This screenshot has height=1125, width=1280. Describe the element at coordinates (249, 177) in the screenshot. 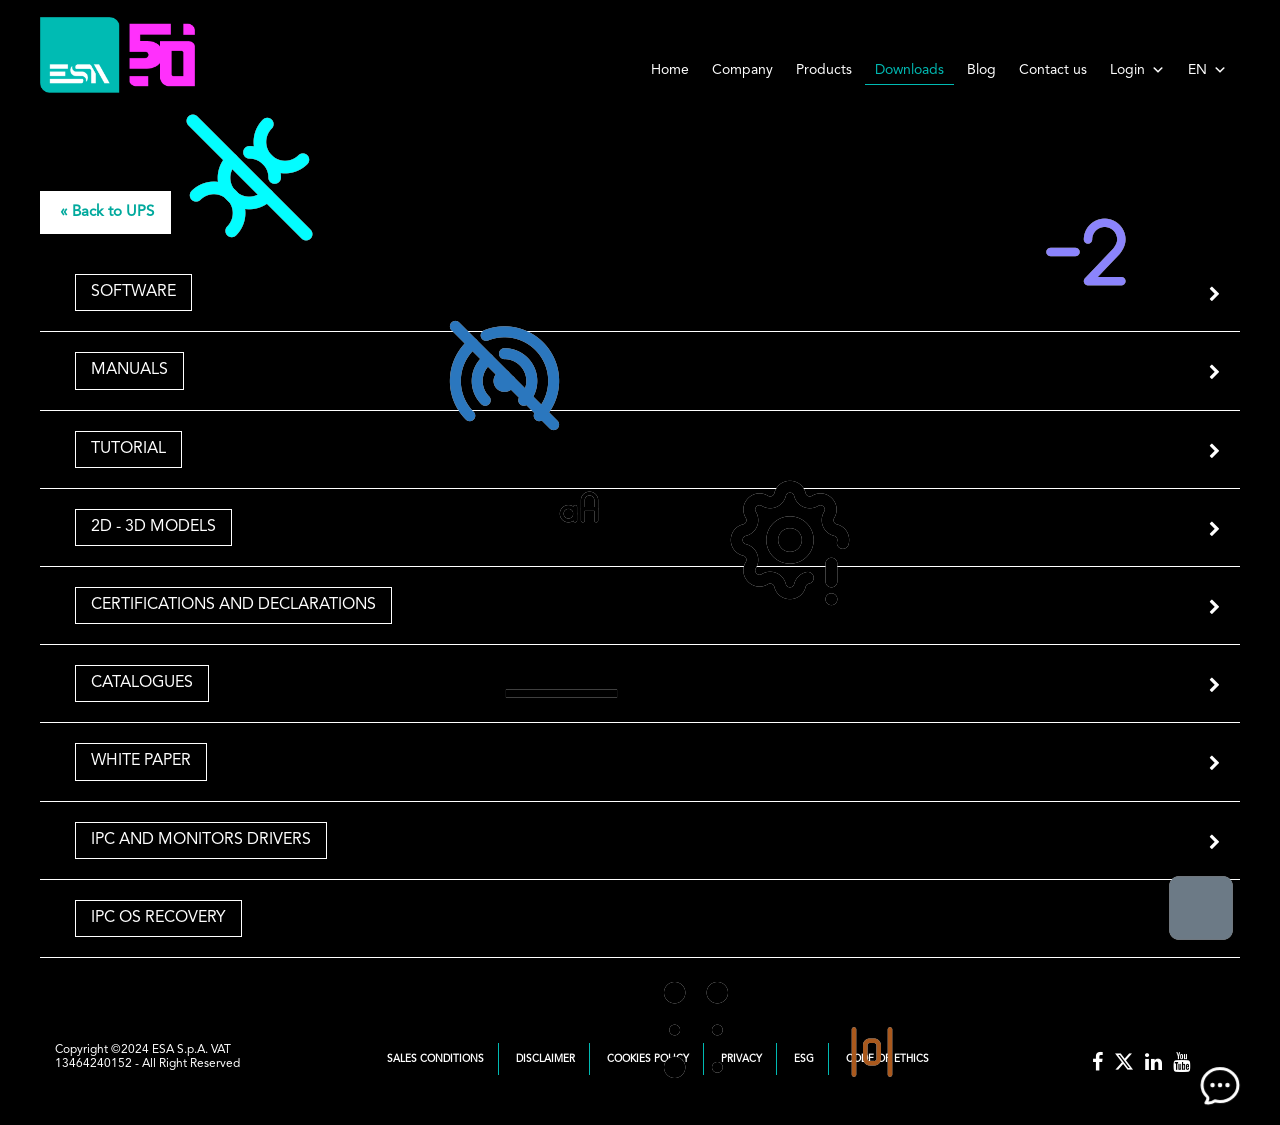

I see `disable genetic or DNA-related features` at that location.